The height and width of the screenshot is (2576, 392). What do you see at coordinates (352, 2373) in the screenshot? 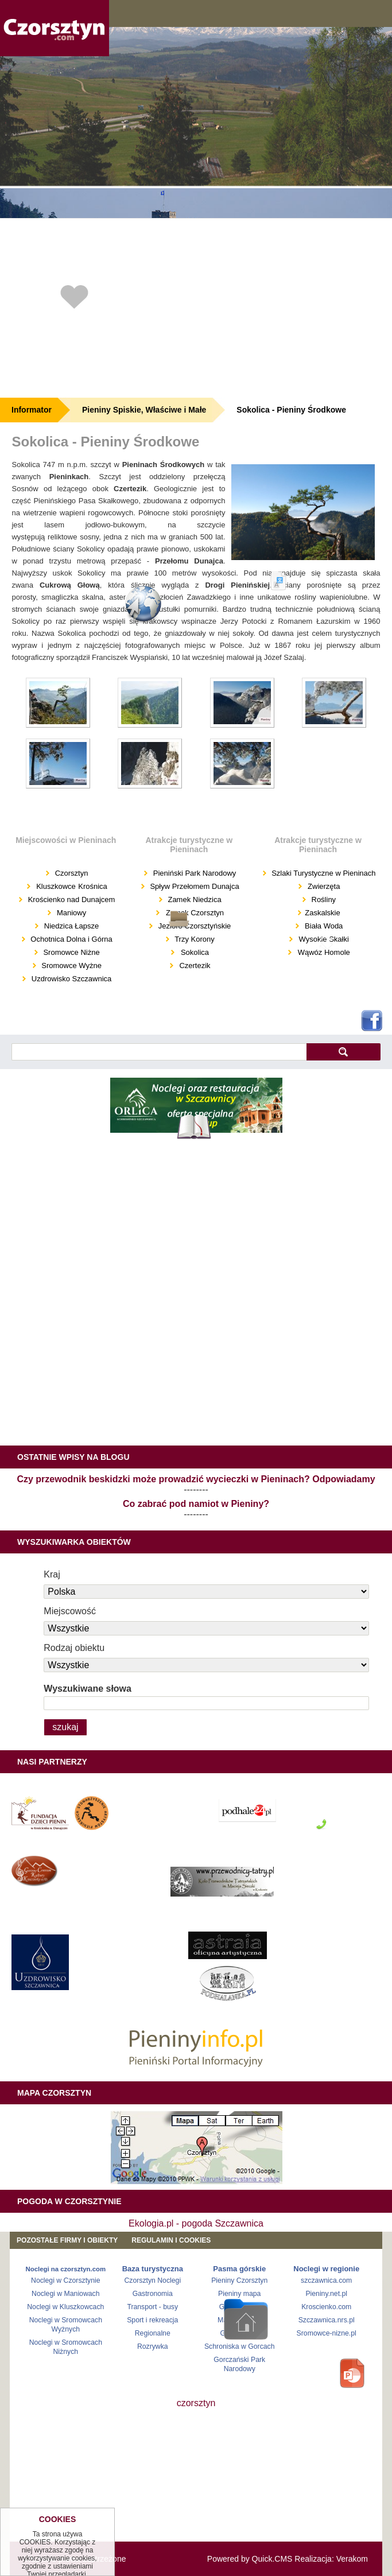
I see `microsoft powerpoint file` at bounding box center [352, 2373].